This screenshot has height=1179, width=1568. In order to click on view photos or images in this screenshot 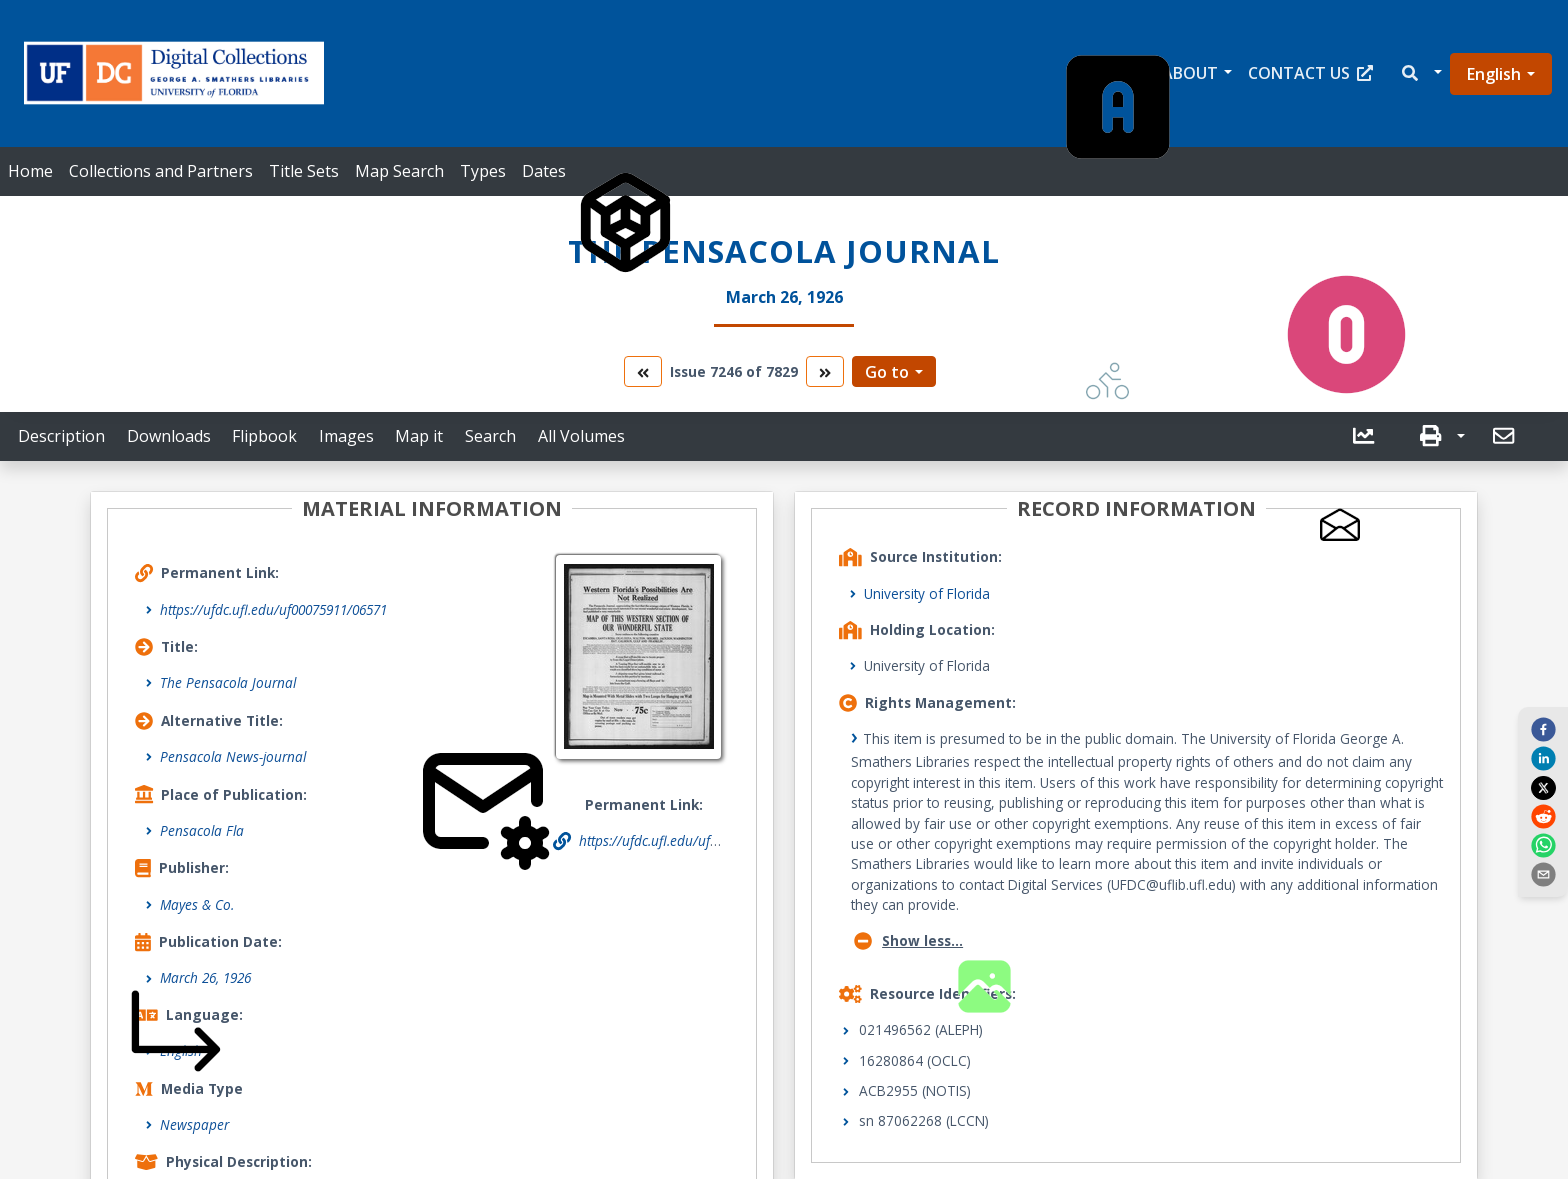, I will do `click(984, 986)`.